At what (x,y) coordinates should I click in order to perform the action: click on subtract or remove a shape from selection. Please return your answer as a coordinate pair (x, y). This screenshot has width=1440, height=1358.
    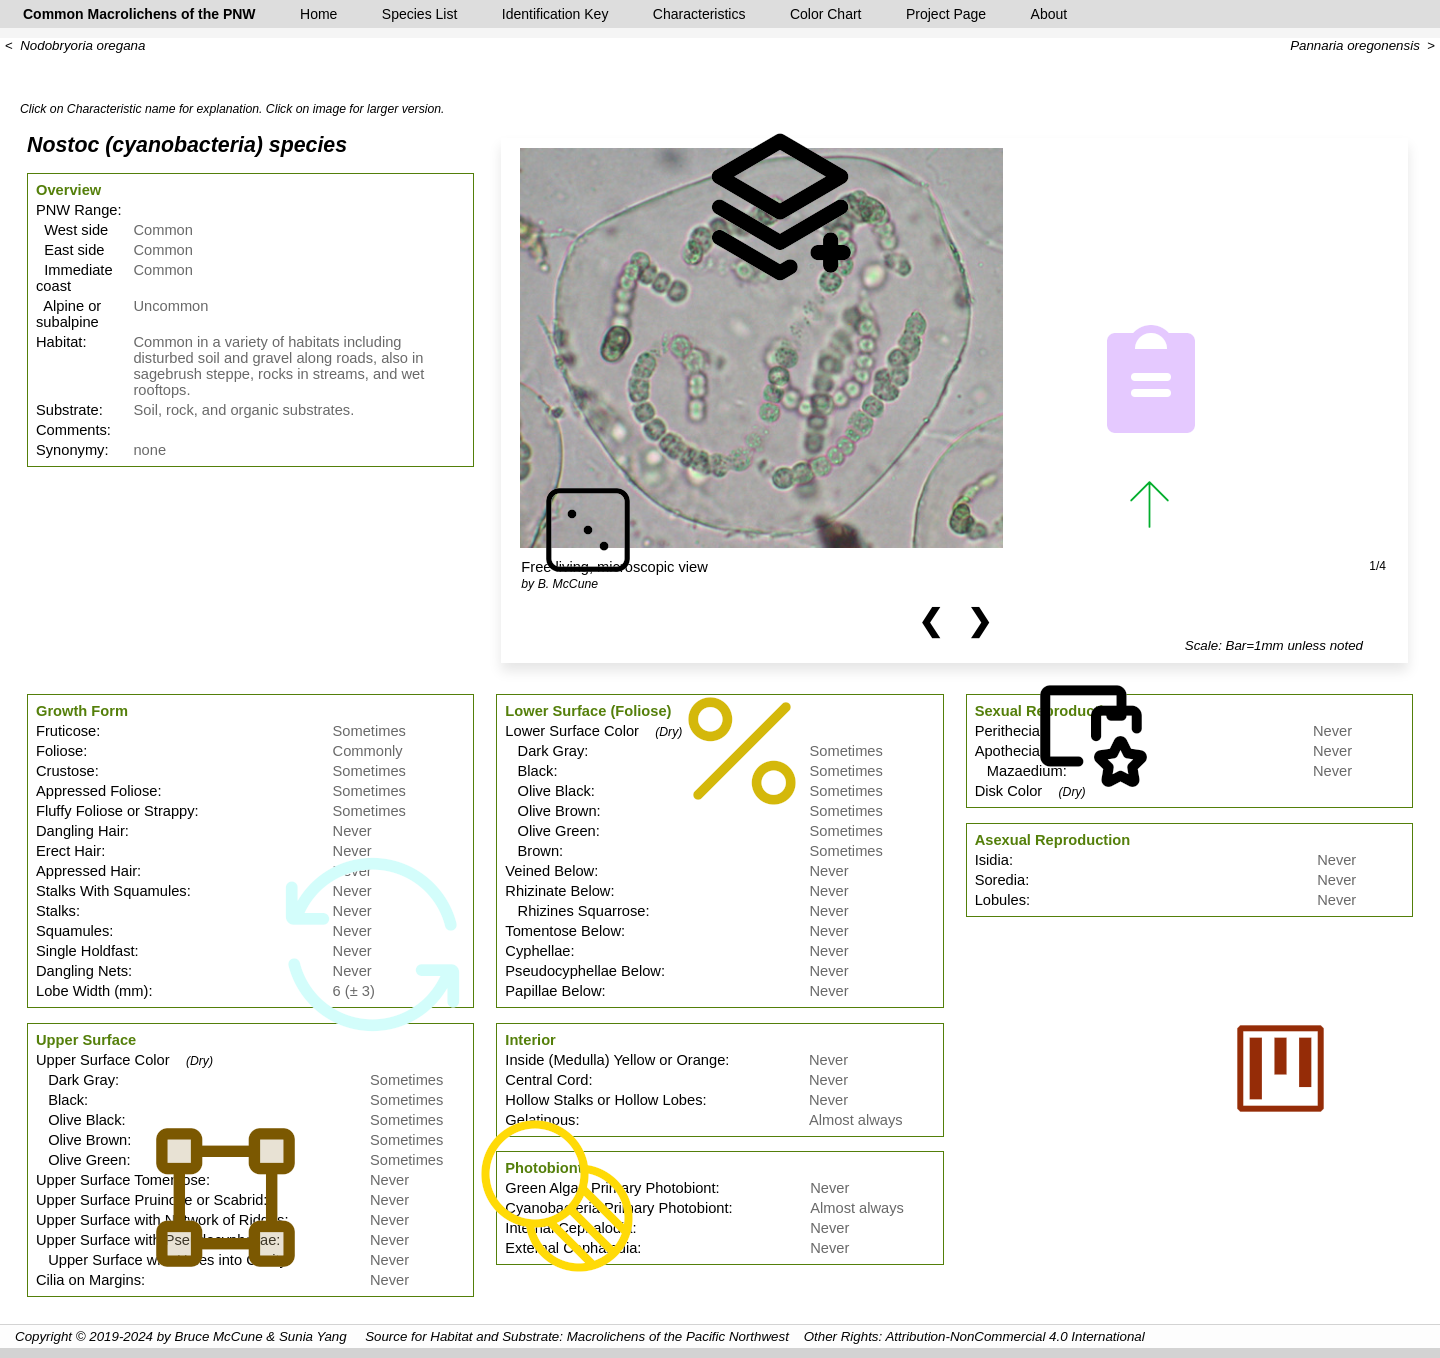
    Looking at the image, I should click on (557, 1196).